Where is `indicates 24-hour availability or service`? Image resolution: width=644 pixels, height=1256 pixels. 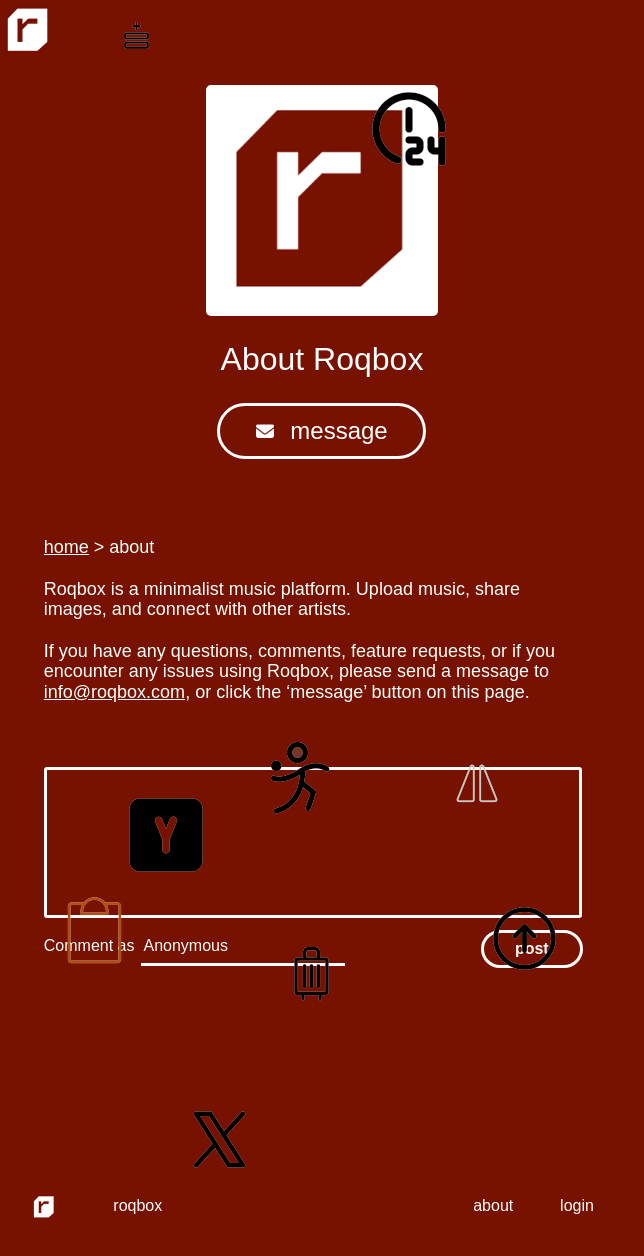 indicates 24-hour availability or service is located at coordinates (409, 129).